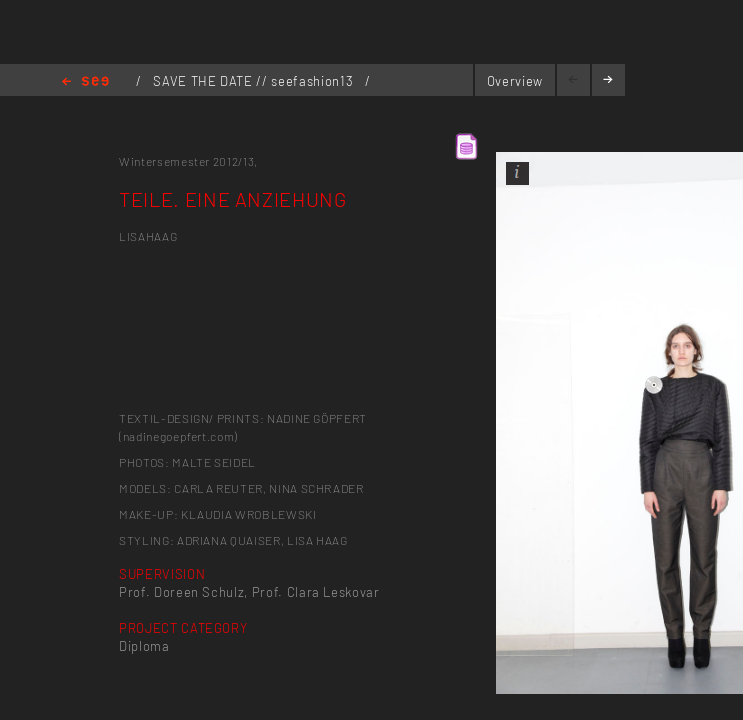 The height and width of the screenshot is (720, 743). Describe the element at coordinates (654, 385) in the screenshot. I see `access cd/dvd drive` at that location.